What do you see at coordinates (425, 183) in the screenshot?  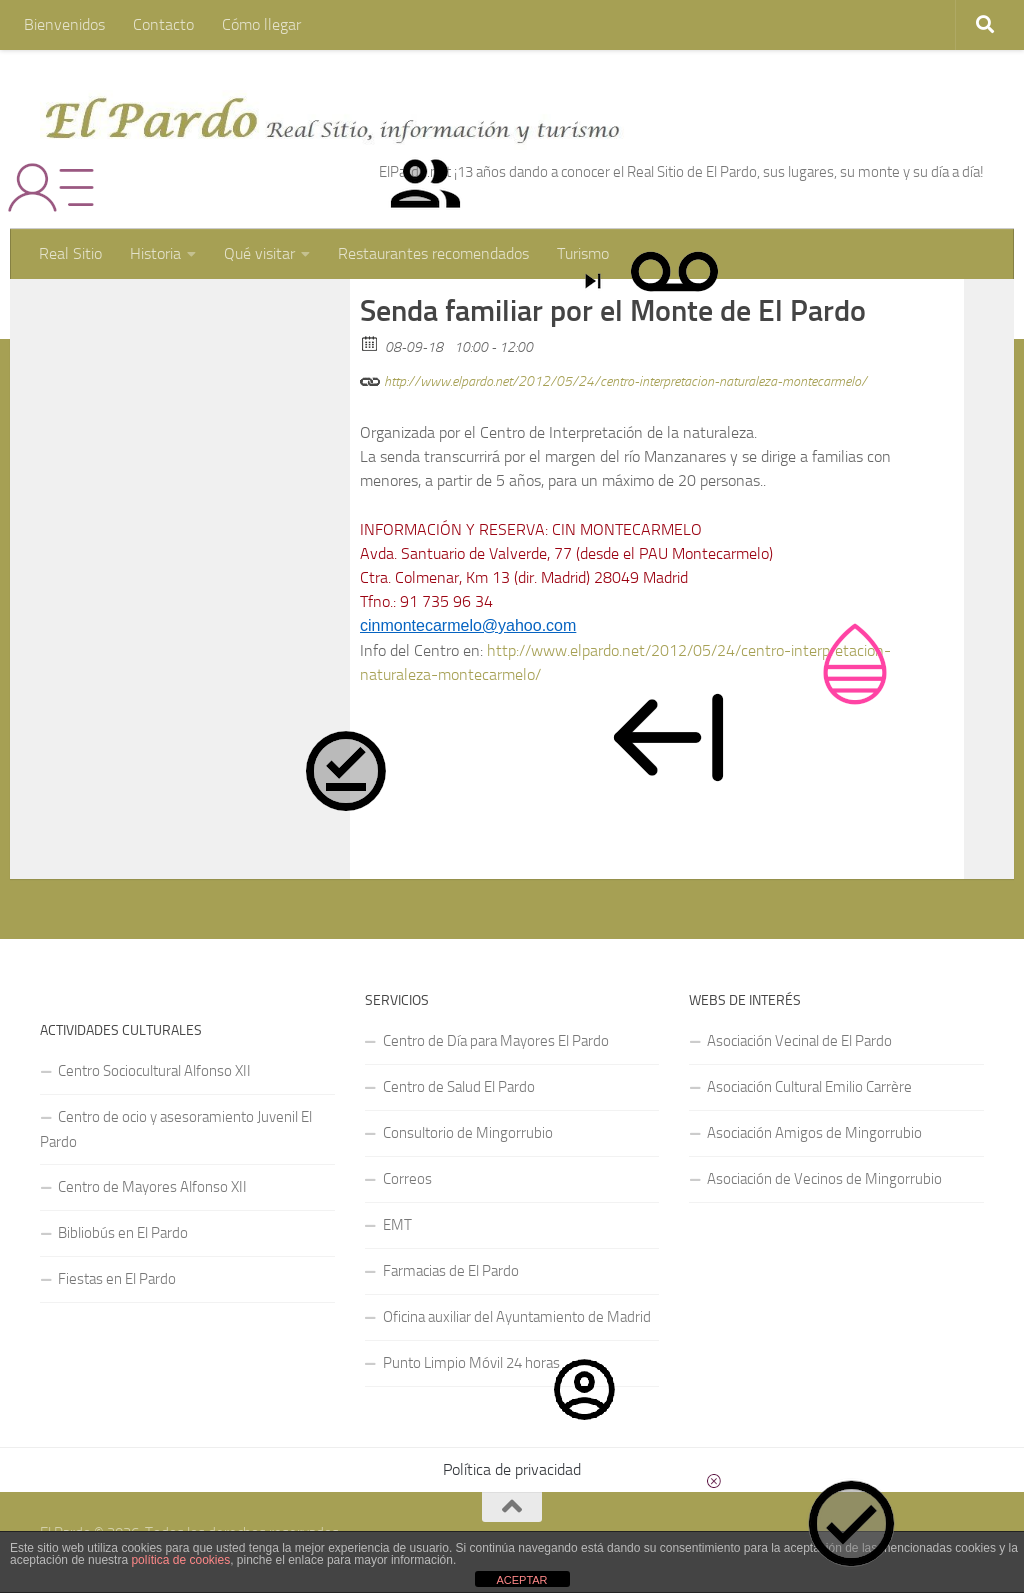 I see `view contacts or people list` at bounding box center [425, 183].